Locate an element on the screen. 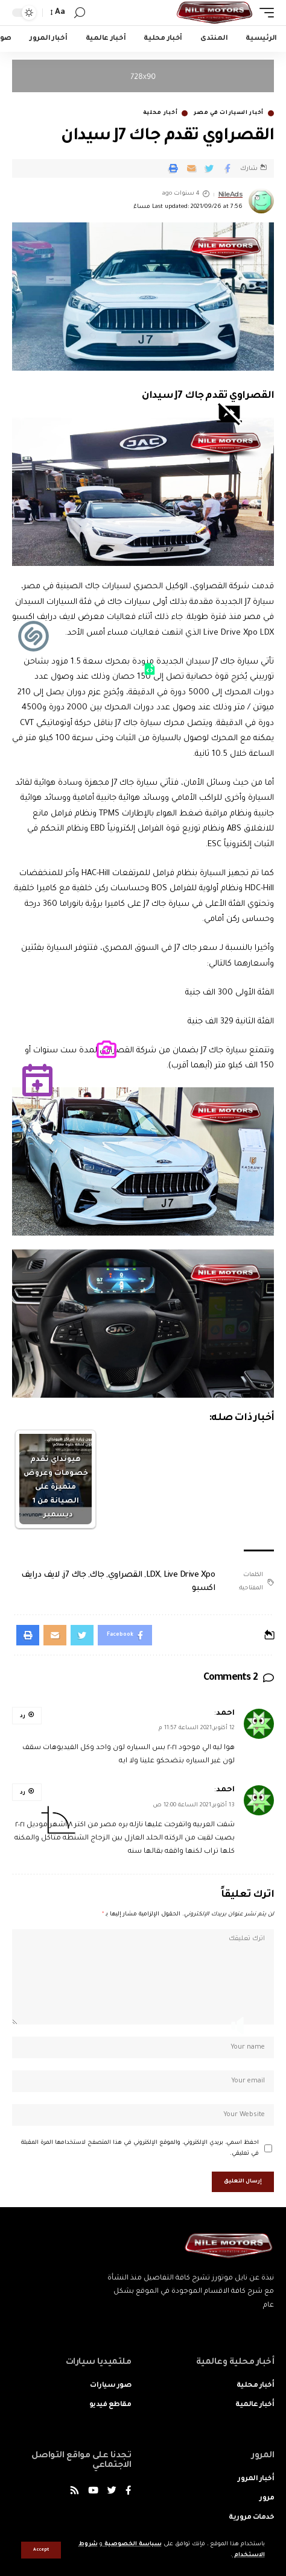 This screenshot has height=2576, width=286. switch between front and rear camera is located at coordinates (106, 1049).